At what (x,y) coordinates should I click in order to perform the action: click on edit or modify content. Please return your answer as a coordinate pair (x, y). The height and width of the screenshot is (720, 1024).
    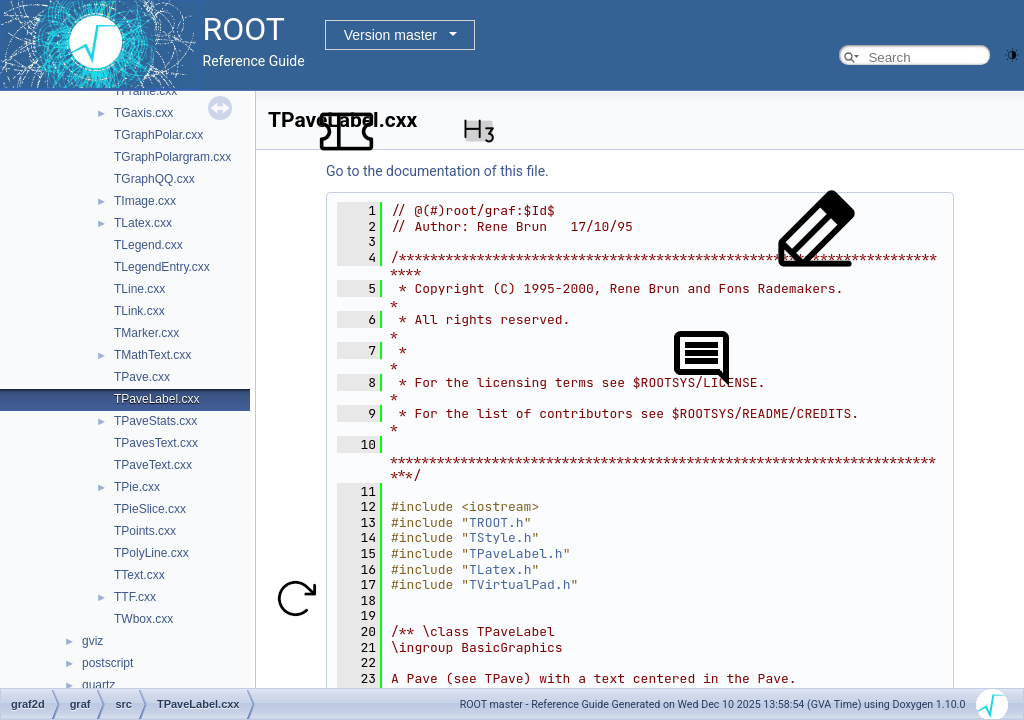
    Looking at the image, I should click on (815, 230).